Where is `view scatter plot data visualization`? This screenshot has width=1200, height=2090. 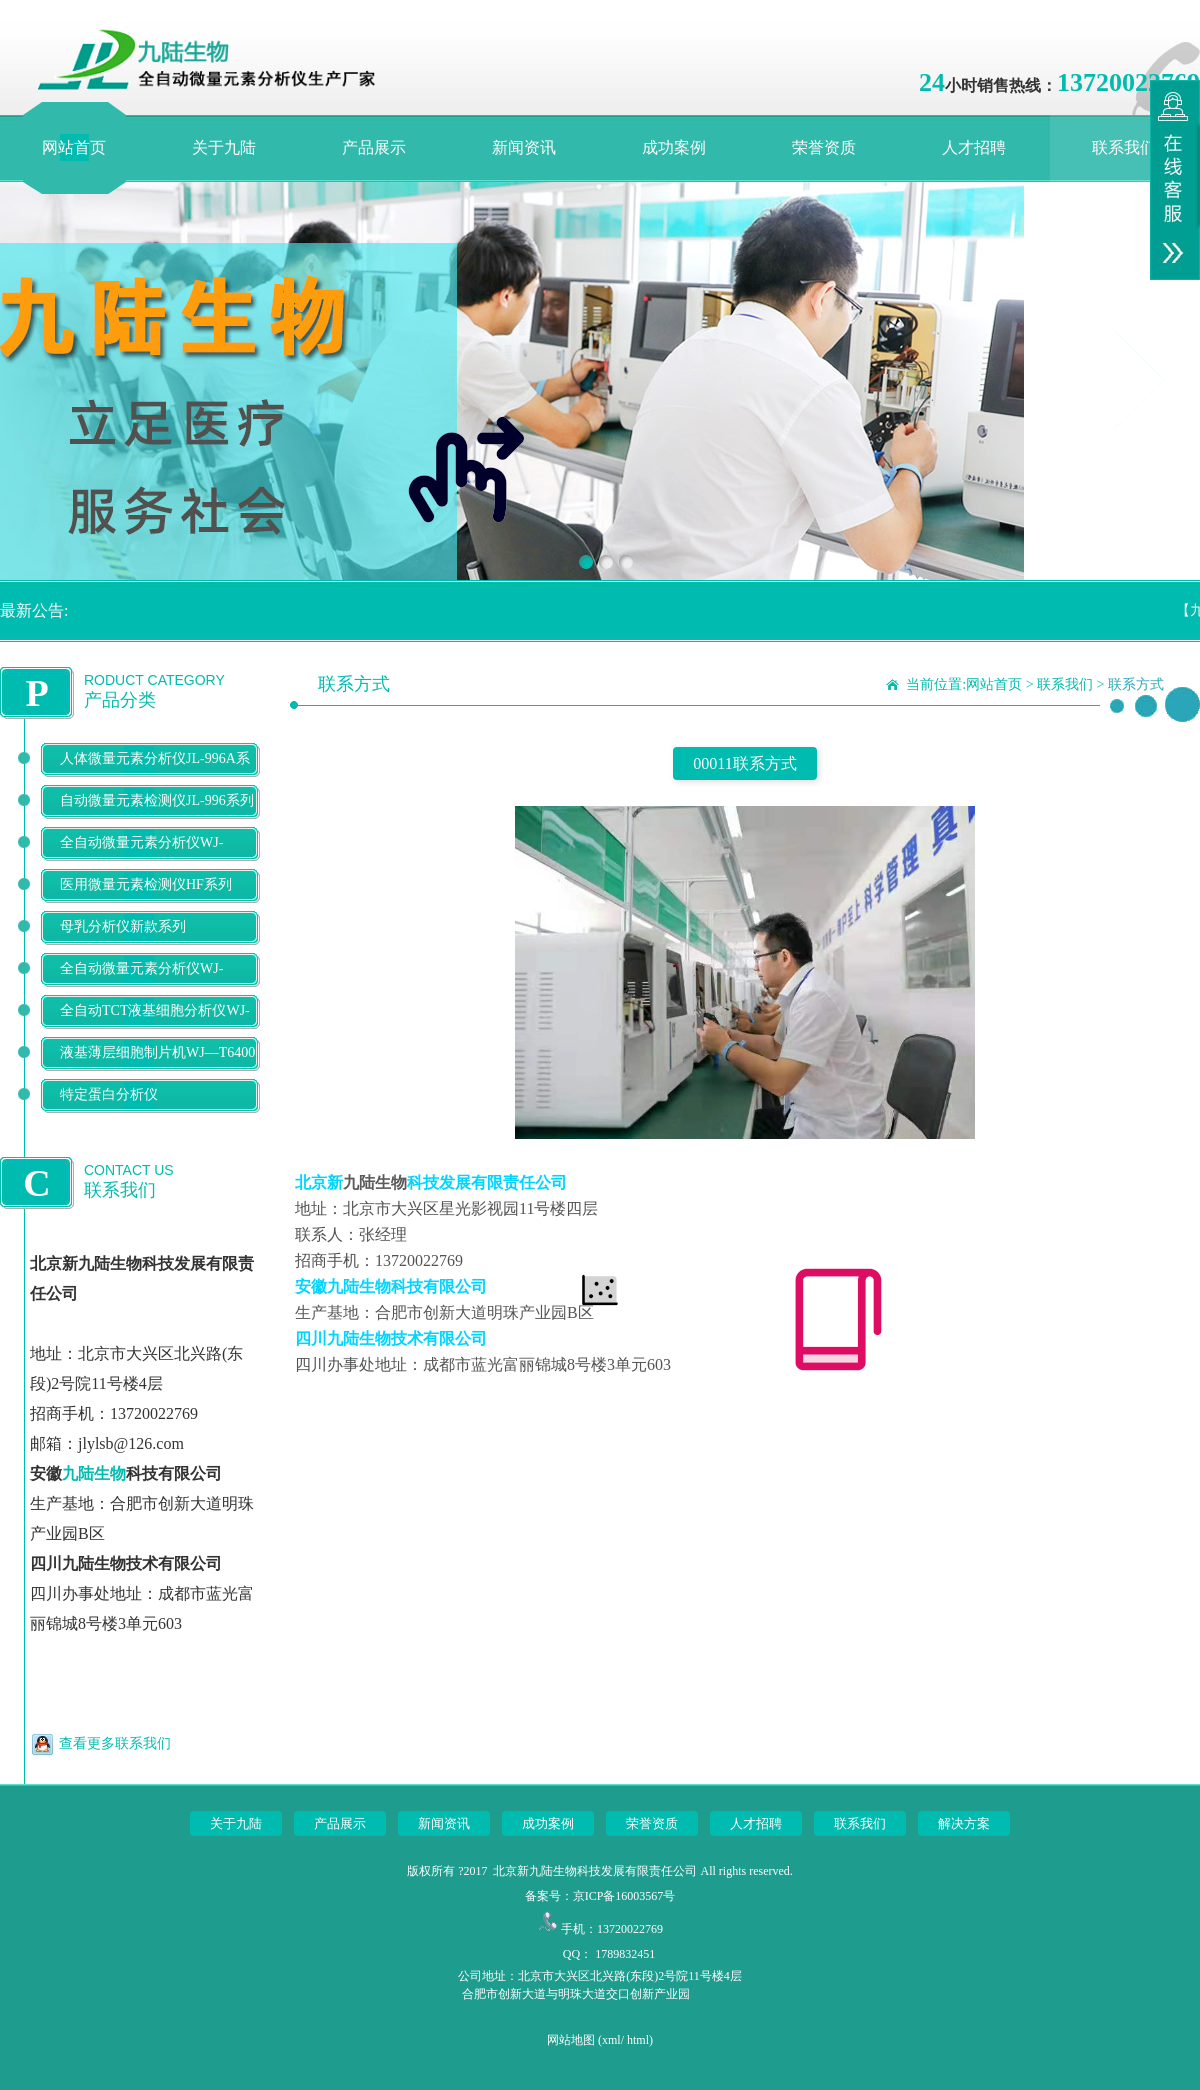 view scatter plot data visualization is located at coordinates (600, 1290).